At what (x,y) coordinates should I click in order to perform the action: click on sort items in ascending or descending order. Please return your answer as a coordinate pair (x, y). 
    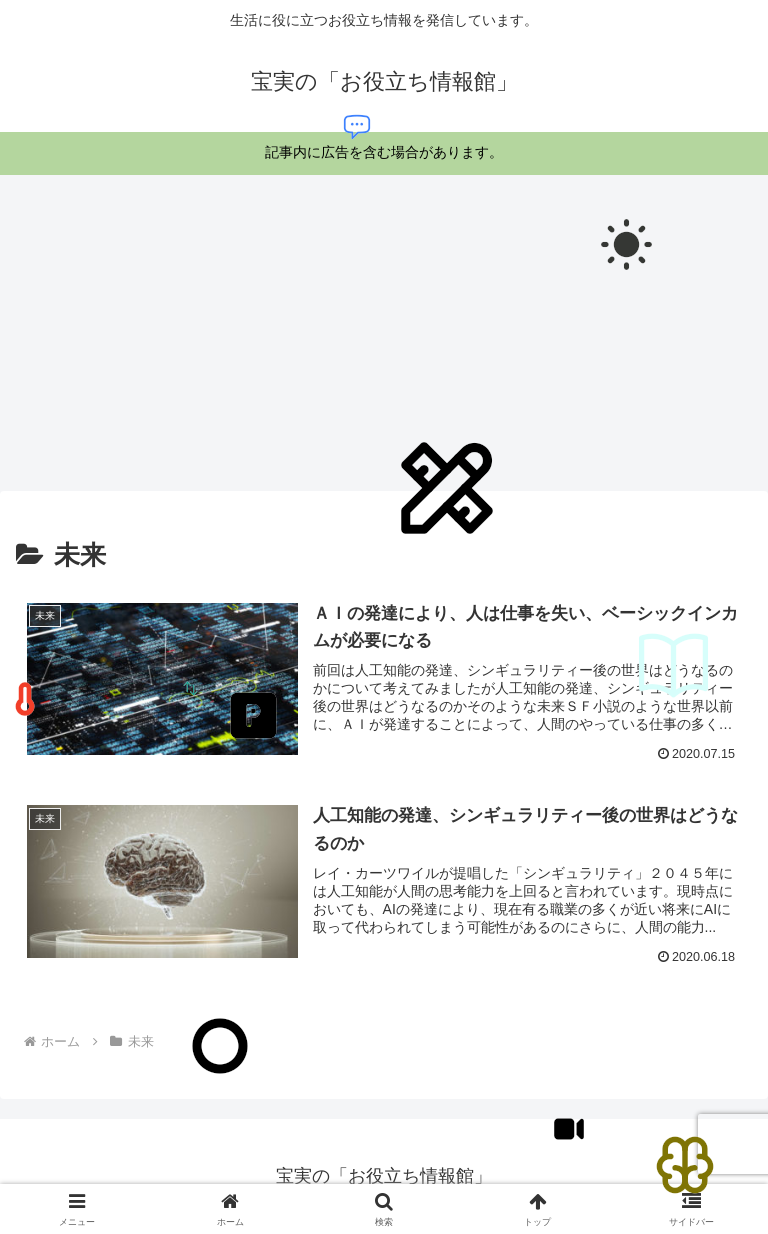
    Looking at the image, I should click on (190, 688).